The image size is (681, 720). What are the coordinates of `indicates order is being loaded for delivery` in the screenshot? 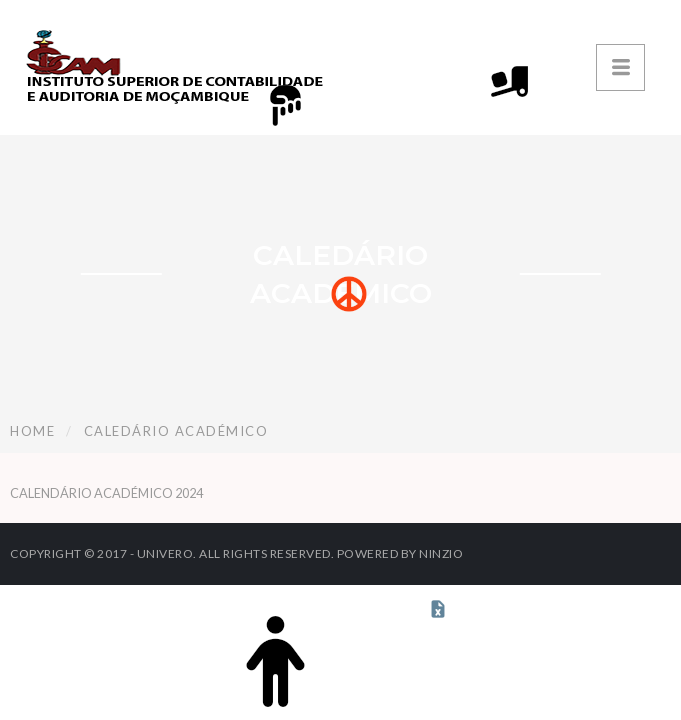 It's located at (509, 80).